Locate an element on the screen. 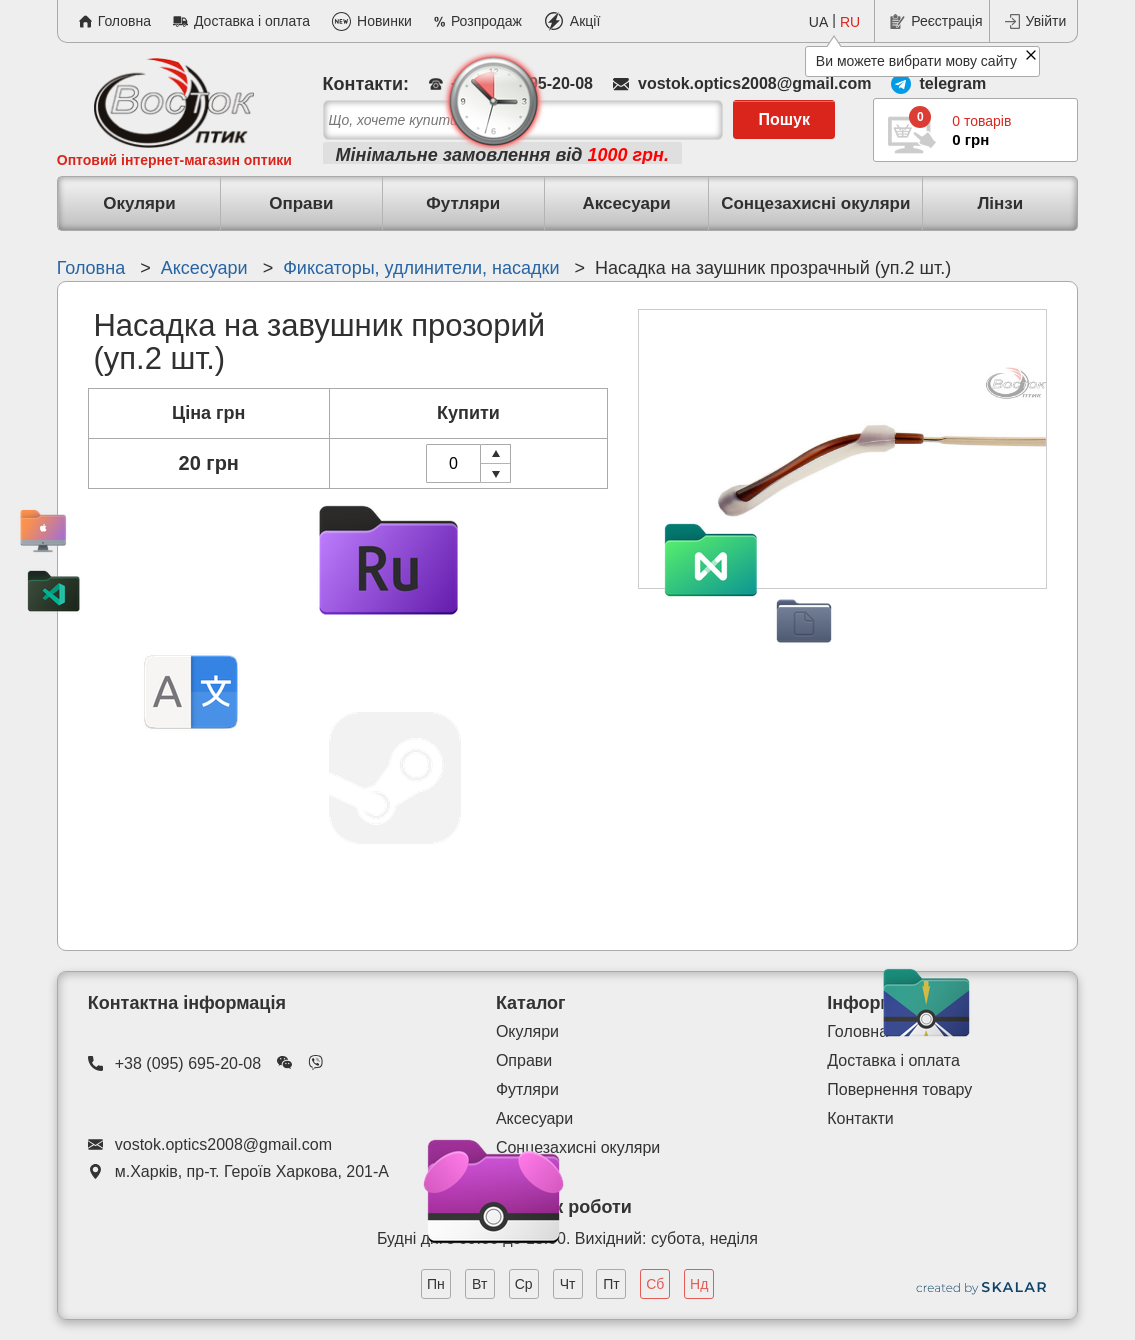 This screenshot has height=1340, width=1135. open wondershare edrawmind project folder is located at coordinates (710, 562).